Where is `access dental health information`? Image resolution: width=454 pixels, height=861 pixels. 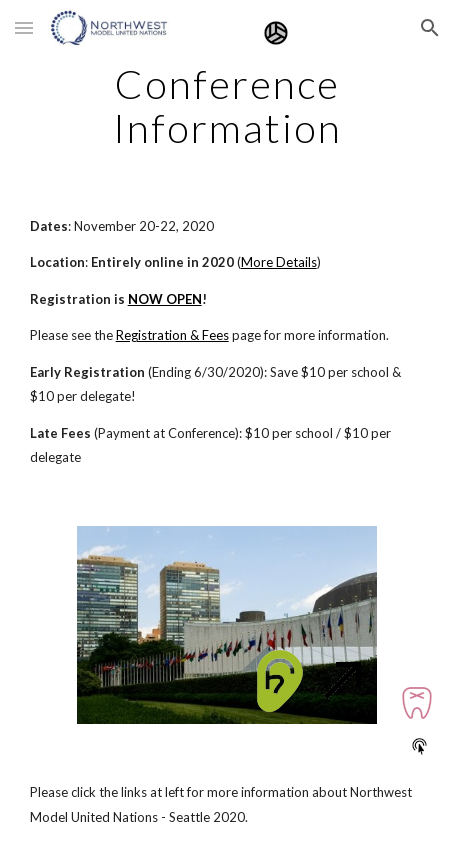
access dental health information is located at coordinates (417, 703).